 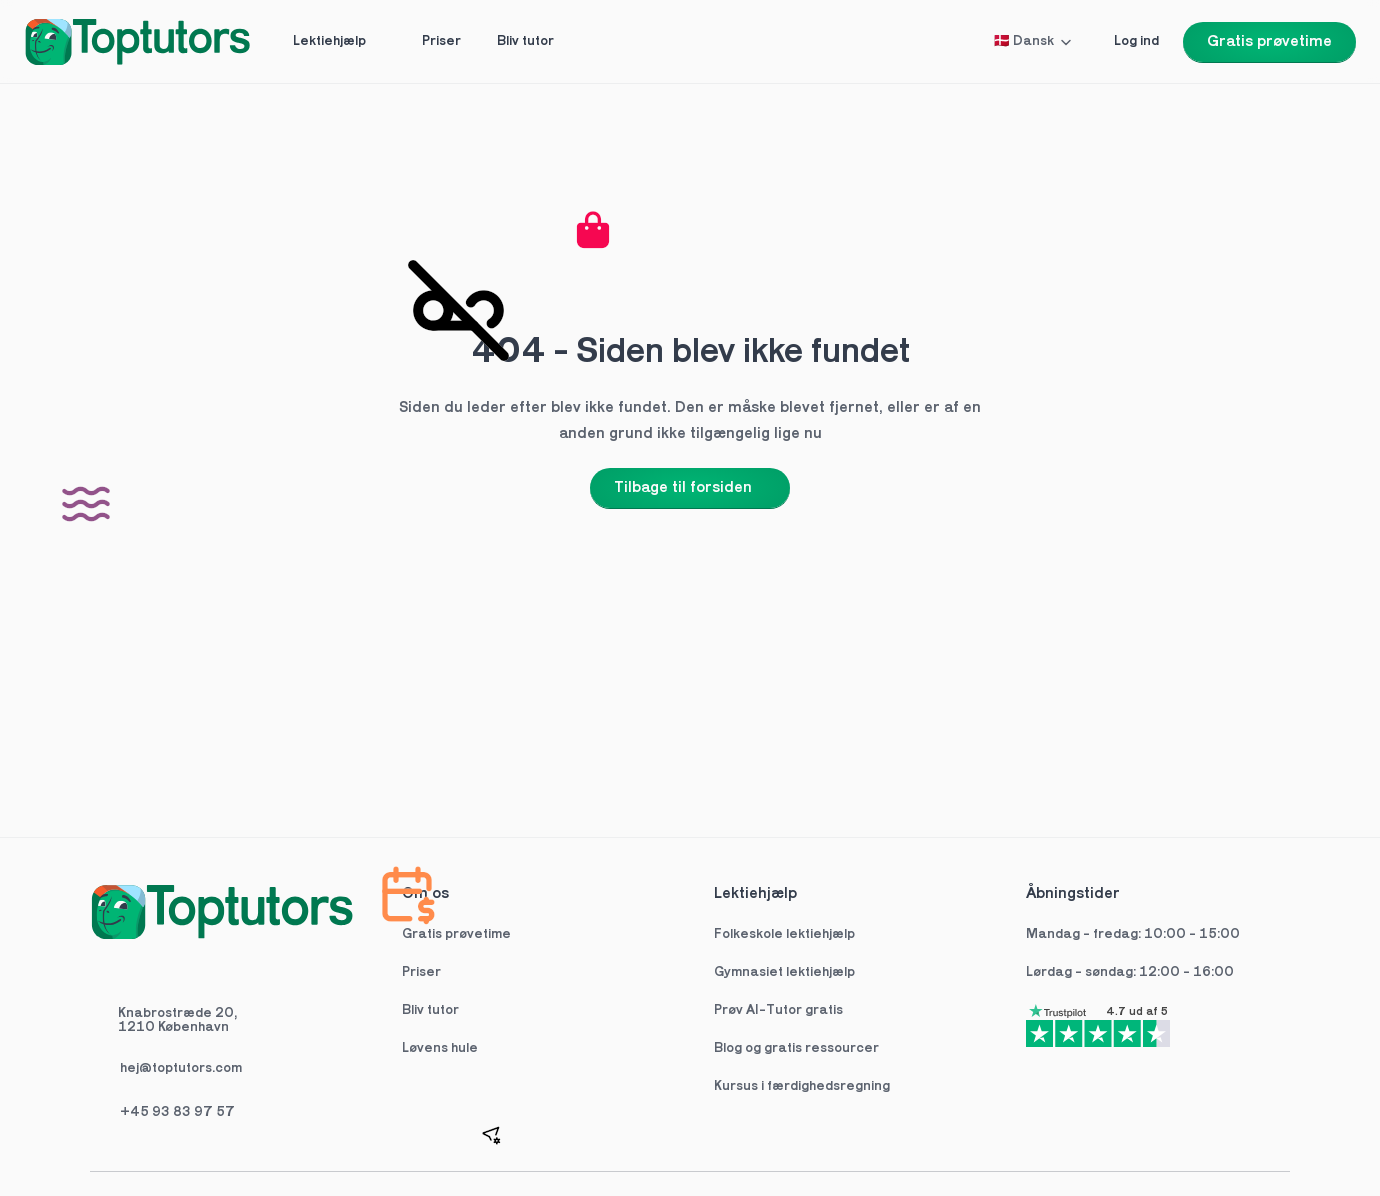 I want to click on view payment schedule or billing dates, so click(x=407, y=894).